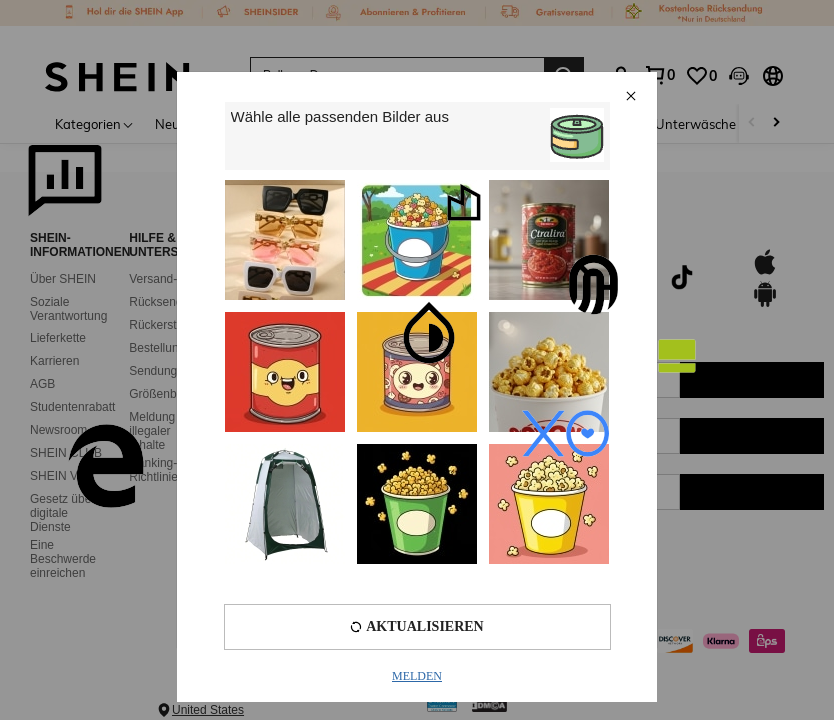 This screenshot has width=834, height=720. I want to click on indicates bright or sunny weather conditions, so click(634, 11).